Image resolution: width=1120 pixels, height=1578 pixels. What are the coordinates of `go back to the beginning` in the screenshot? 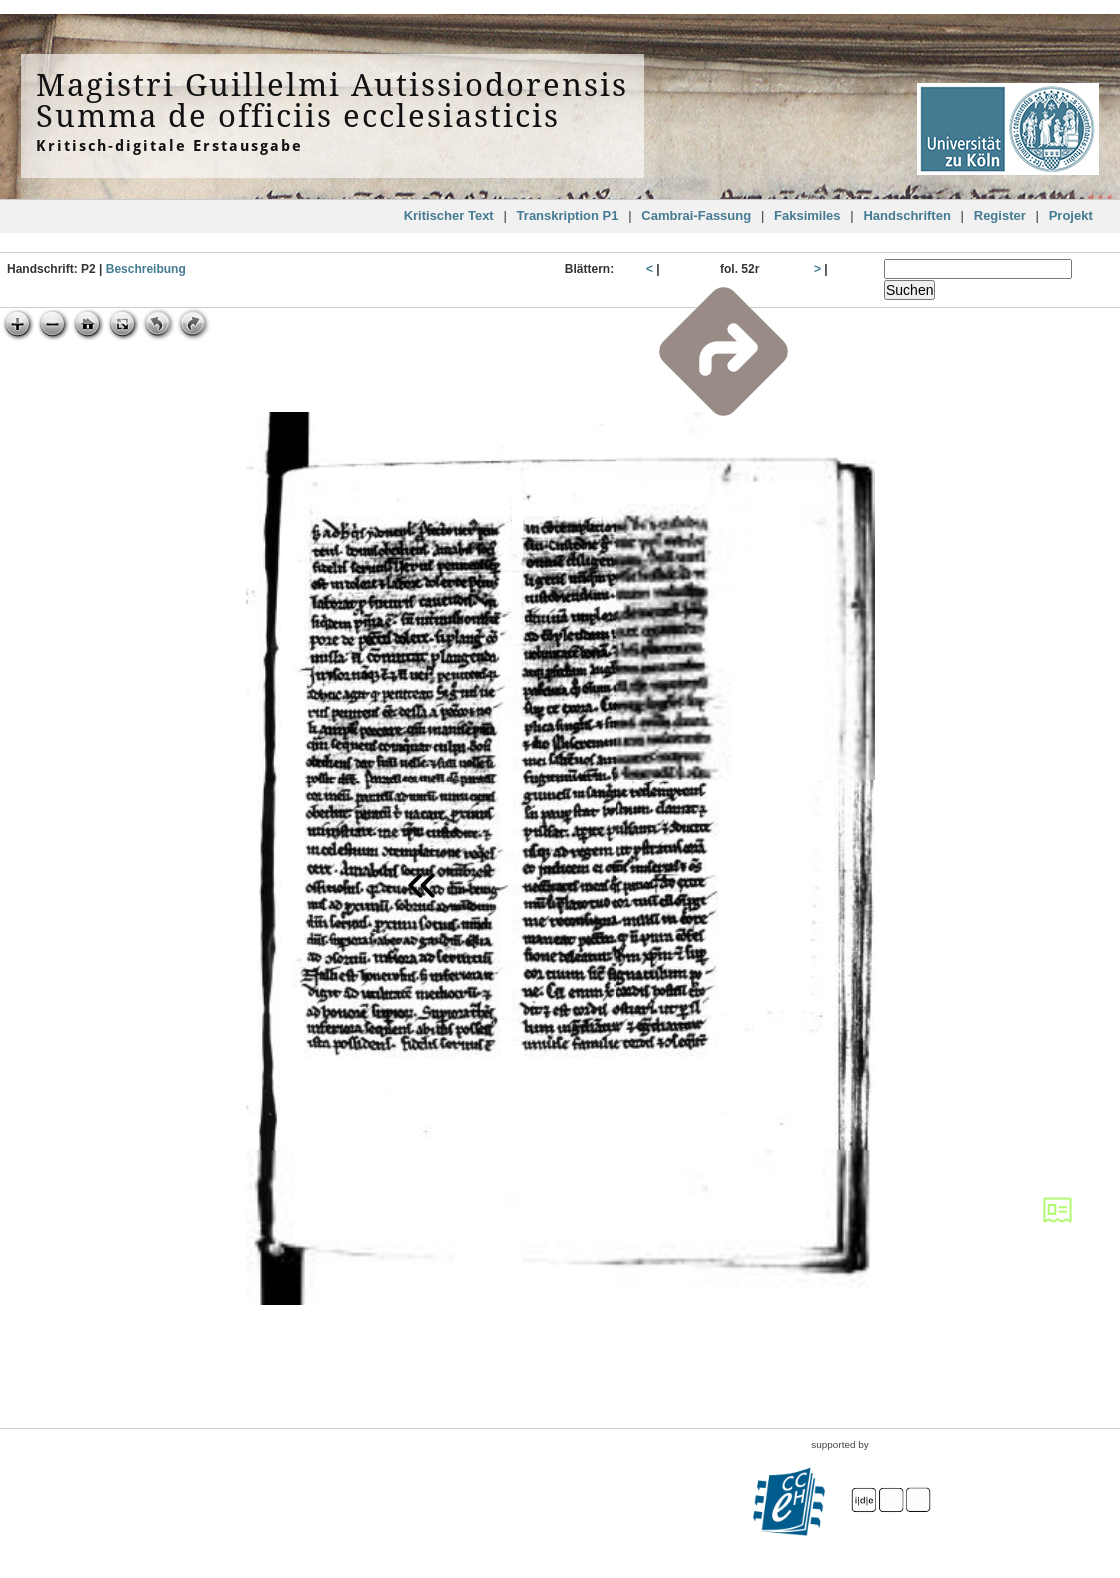 It's located at (422, 885).